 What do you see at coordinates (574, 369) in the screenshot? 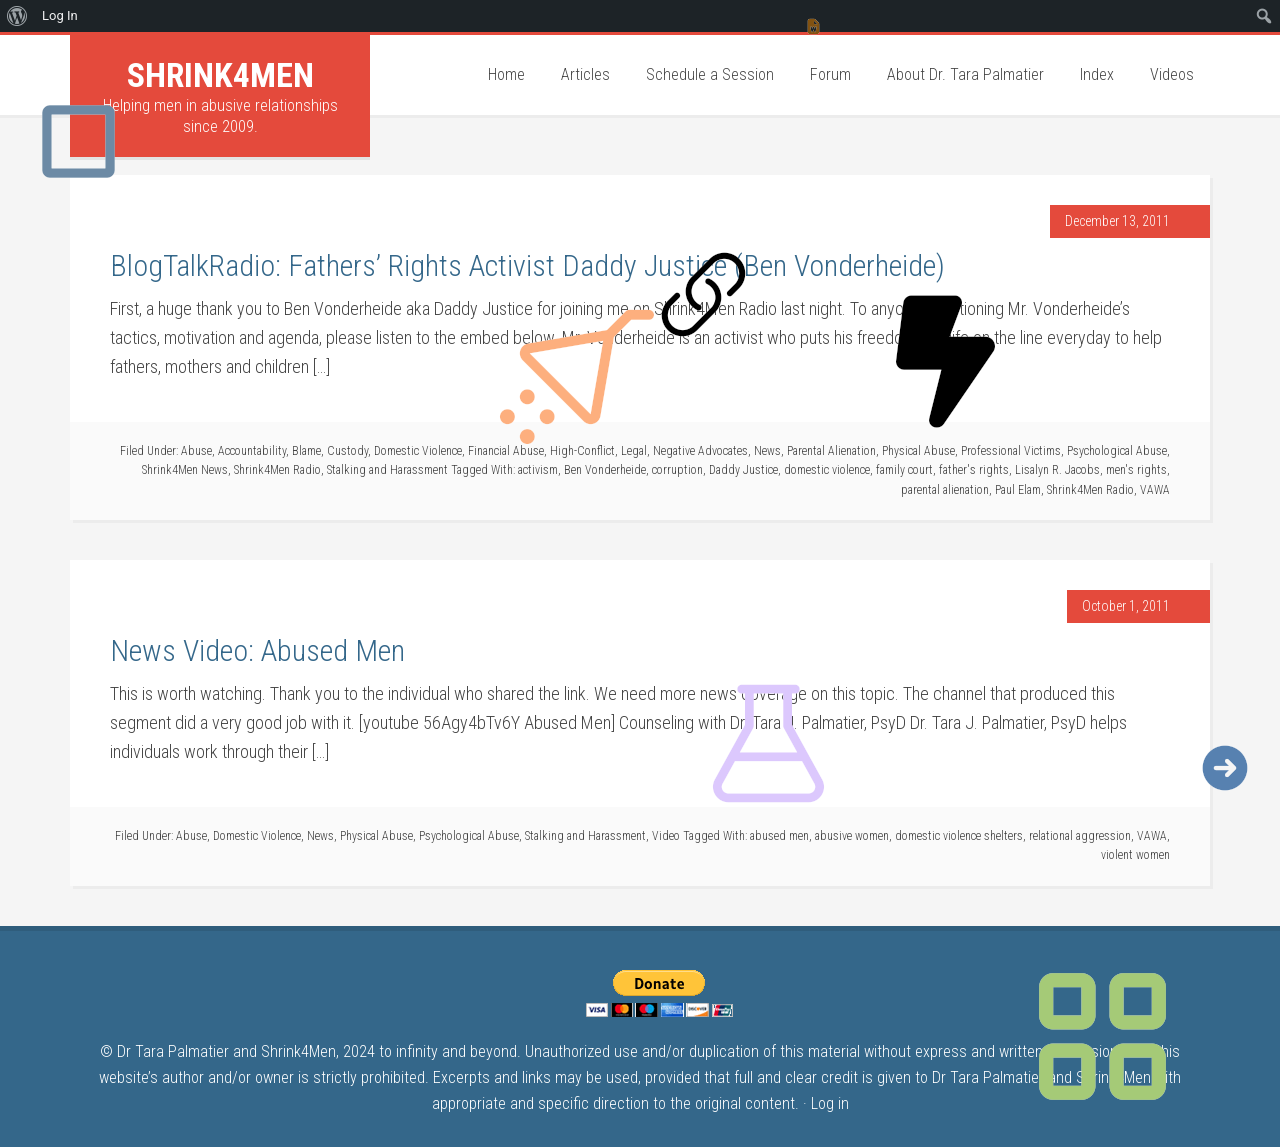
I see `access bathroom or shower facilities` at bounding box center [574, 369].